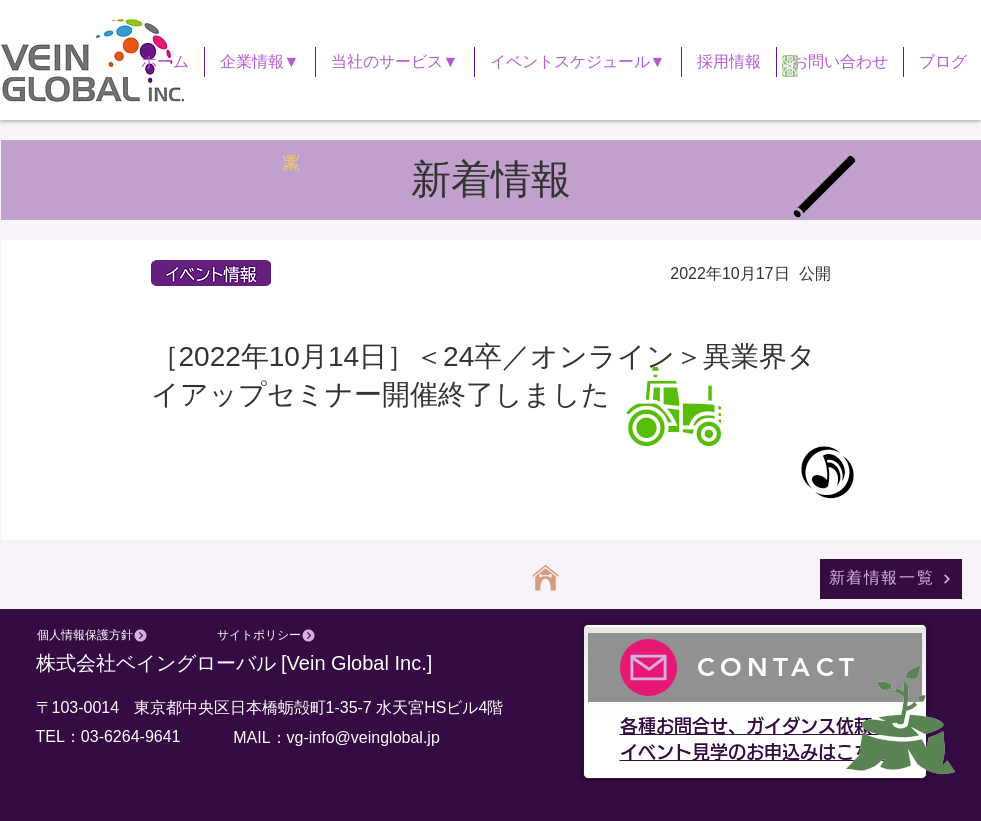  Describe the element at coordinates (790, 66) in the screenshot. I see `access defense or shield abilities in a game` at that location.